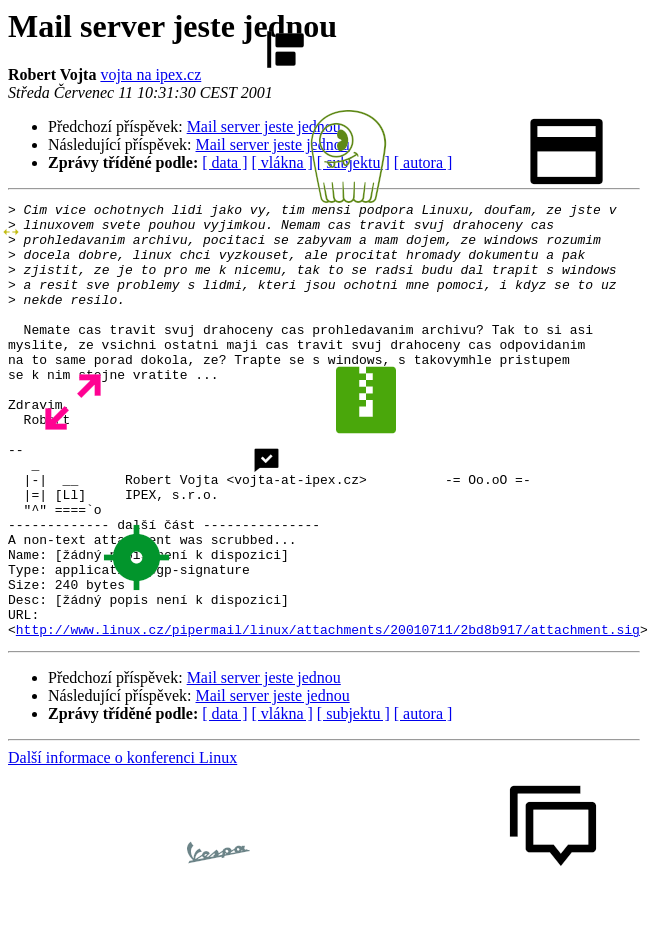  I want to click on expand content horizontally, so click(11, 232).